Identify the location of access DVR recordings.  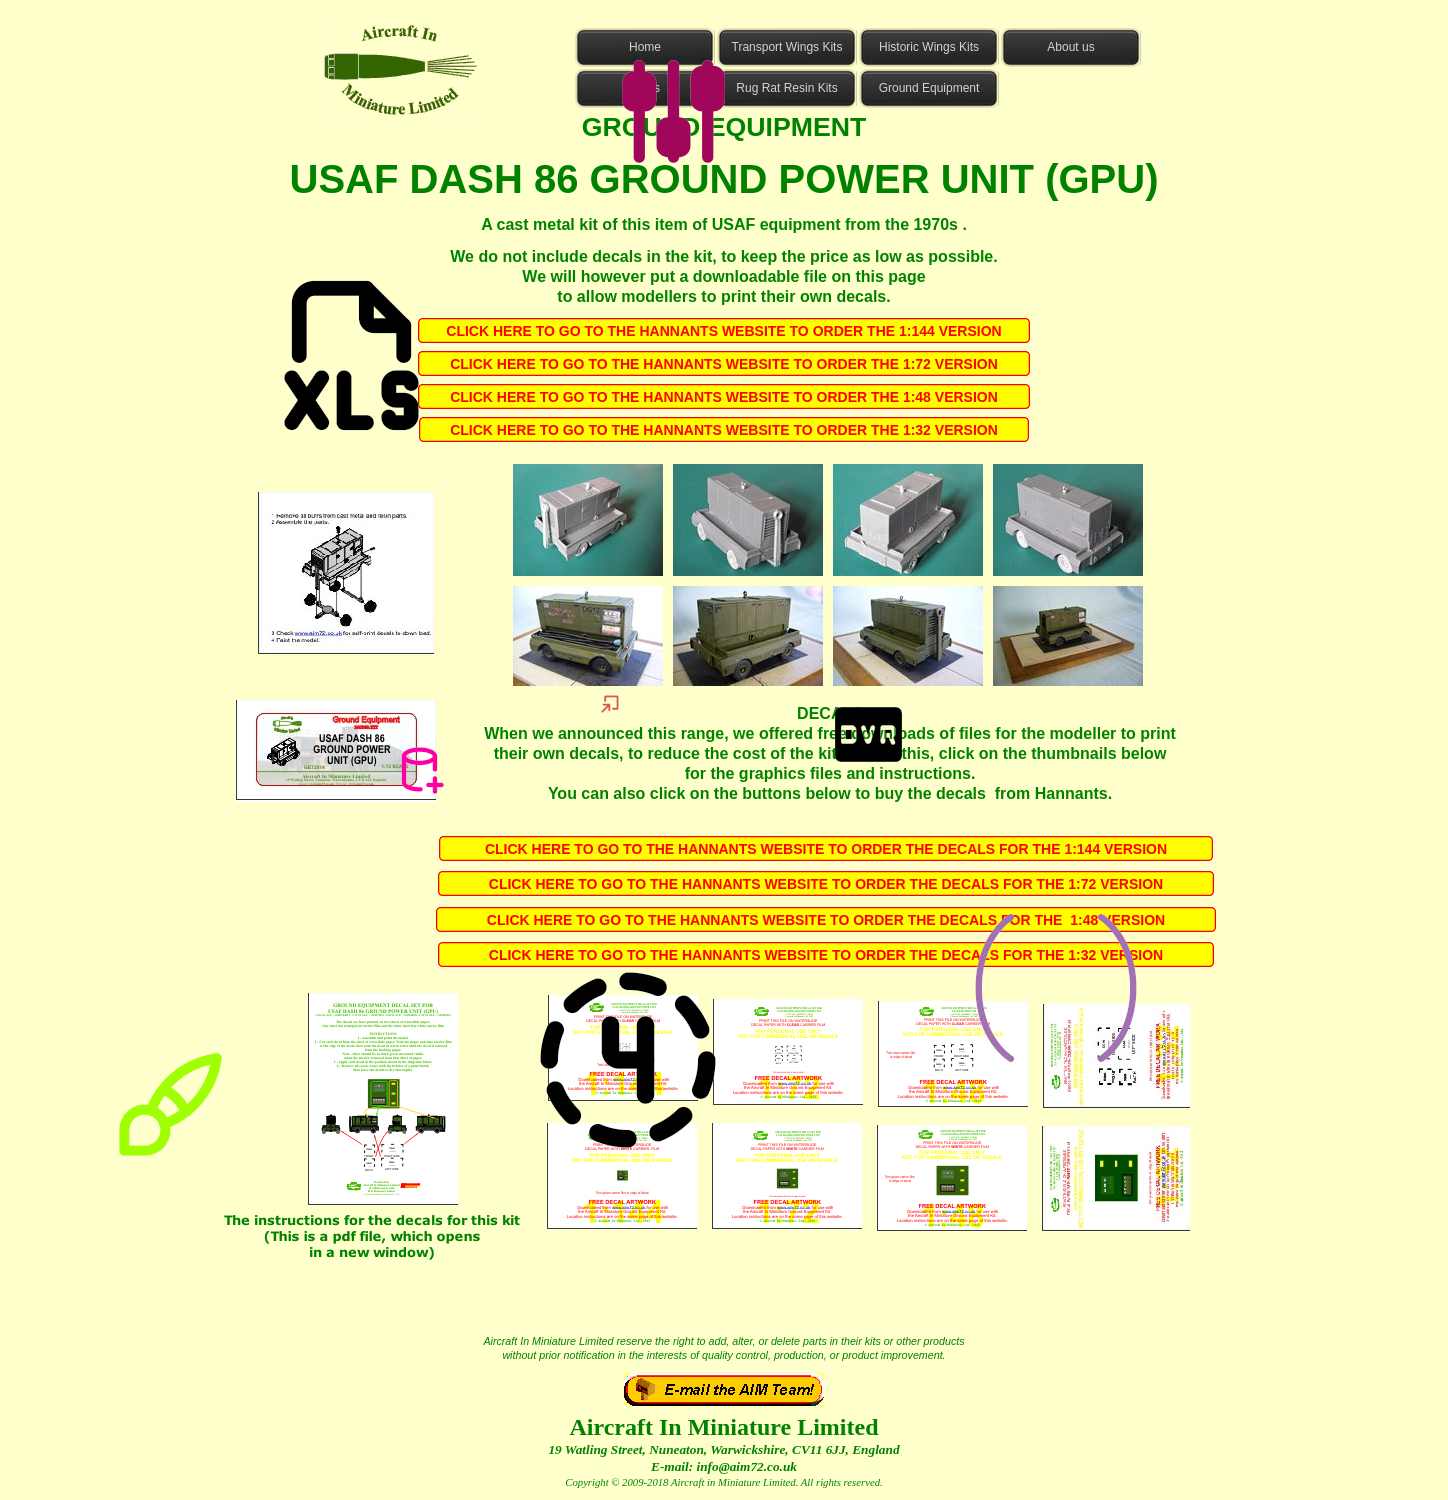
(868, 734).